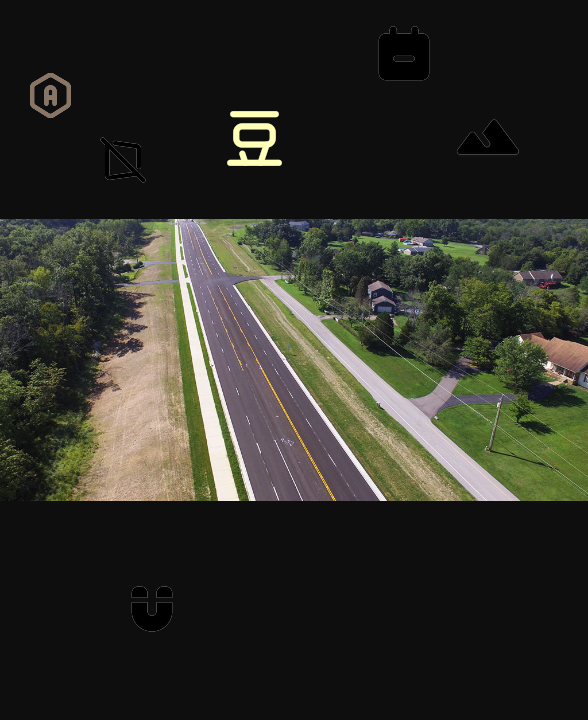  I want to click on disable perspective view mode, so click(123, 160).